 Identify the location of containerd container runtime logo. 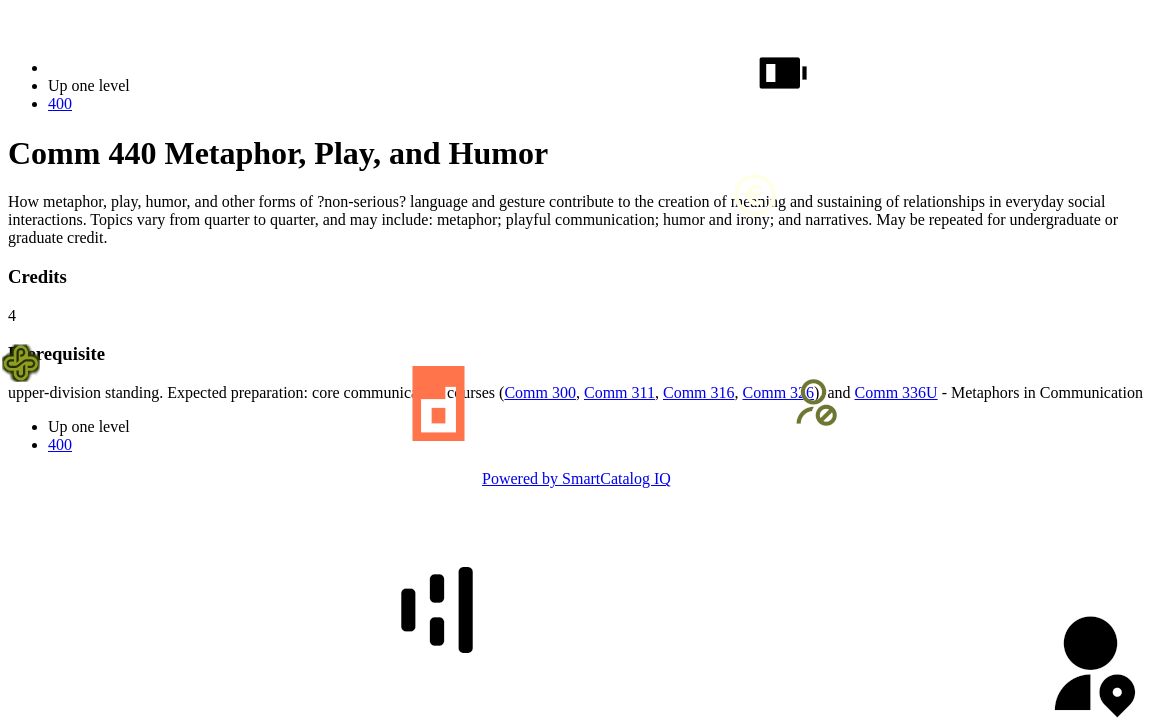
(438, 403).